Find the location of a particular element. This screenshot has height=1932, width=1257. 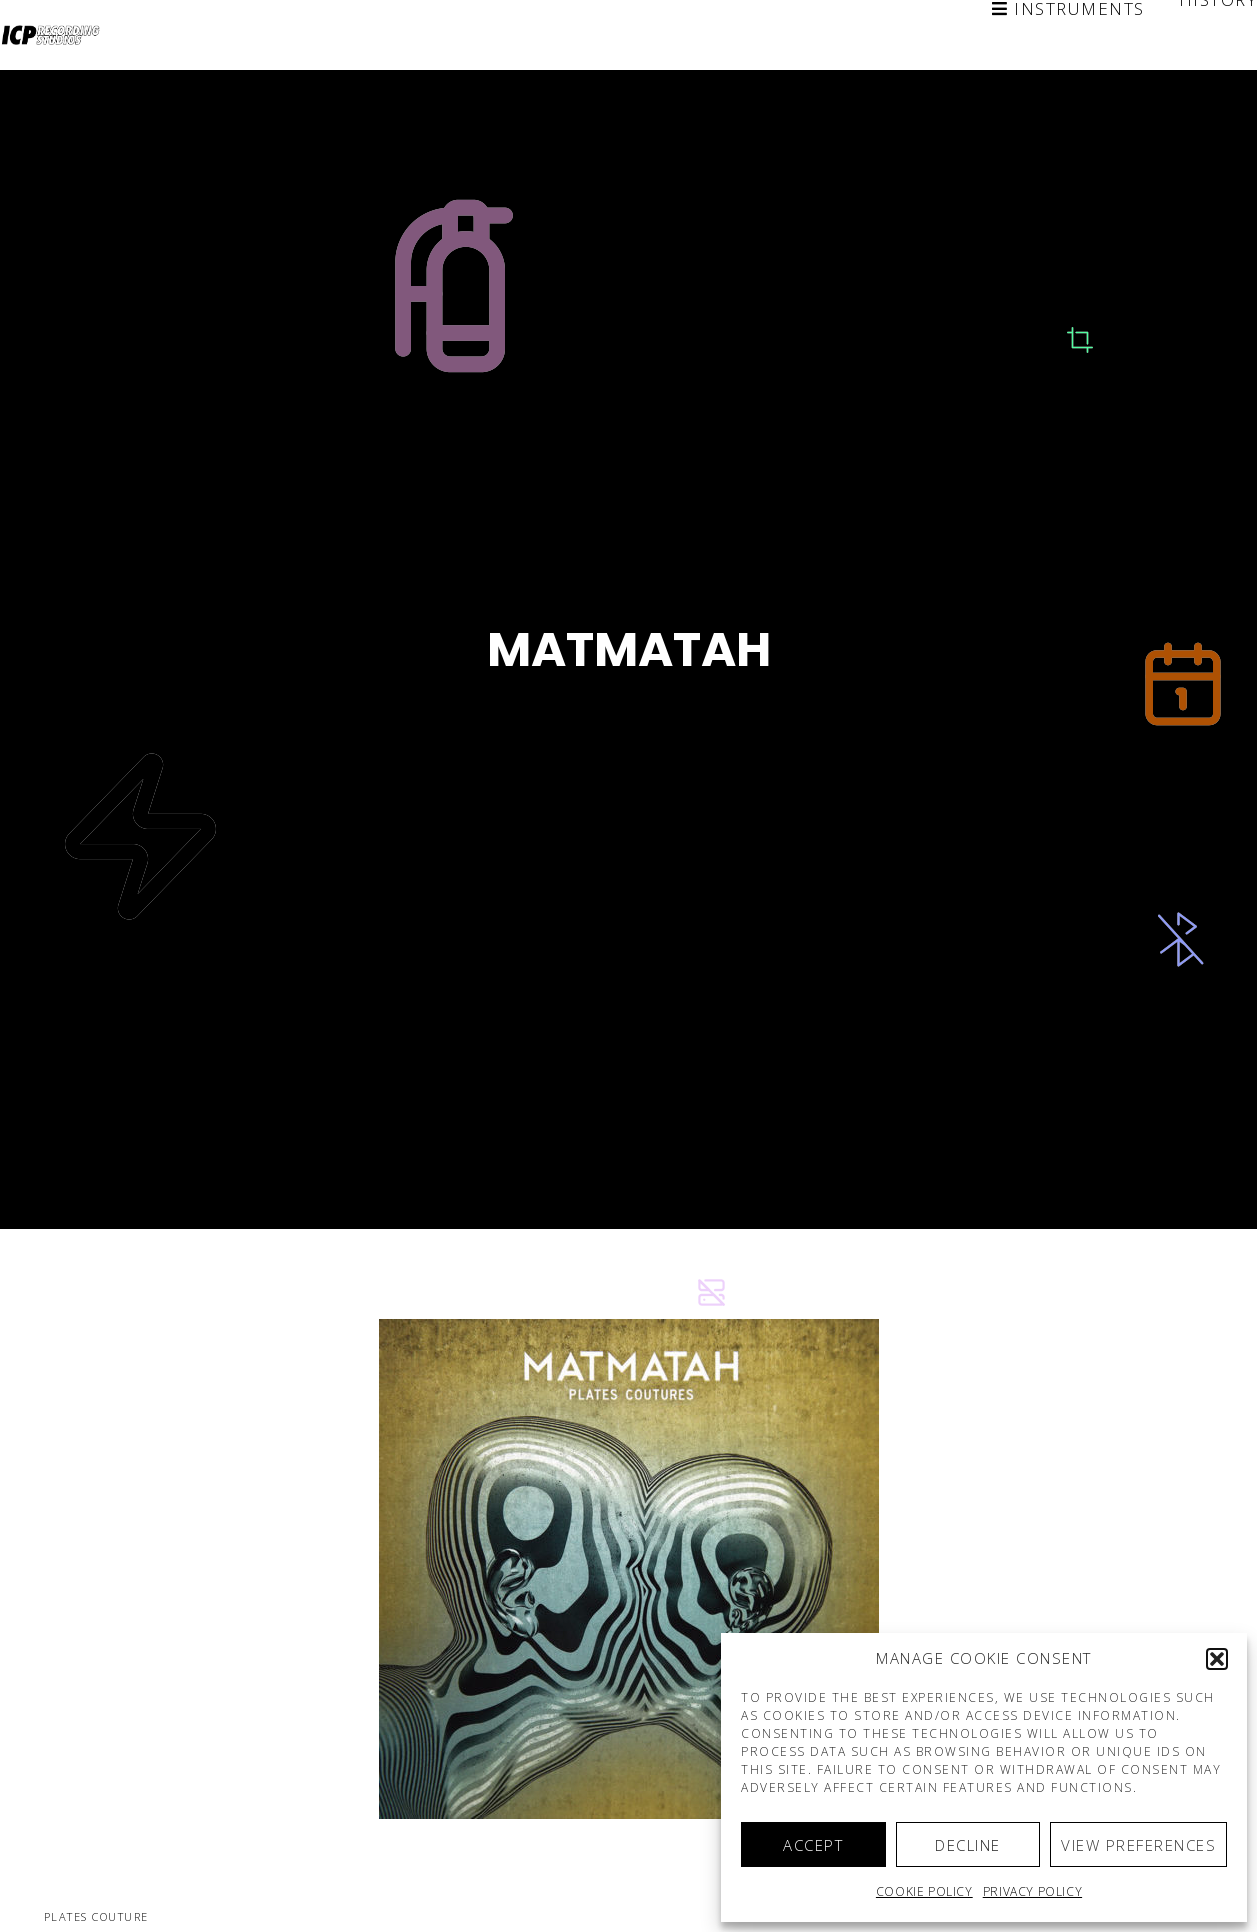

view events for the first day of the month is located at coordinates (1183, 684).